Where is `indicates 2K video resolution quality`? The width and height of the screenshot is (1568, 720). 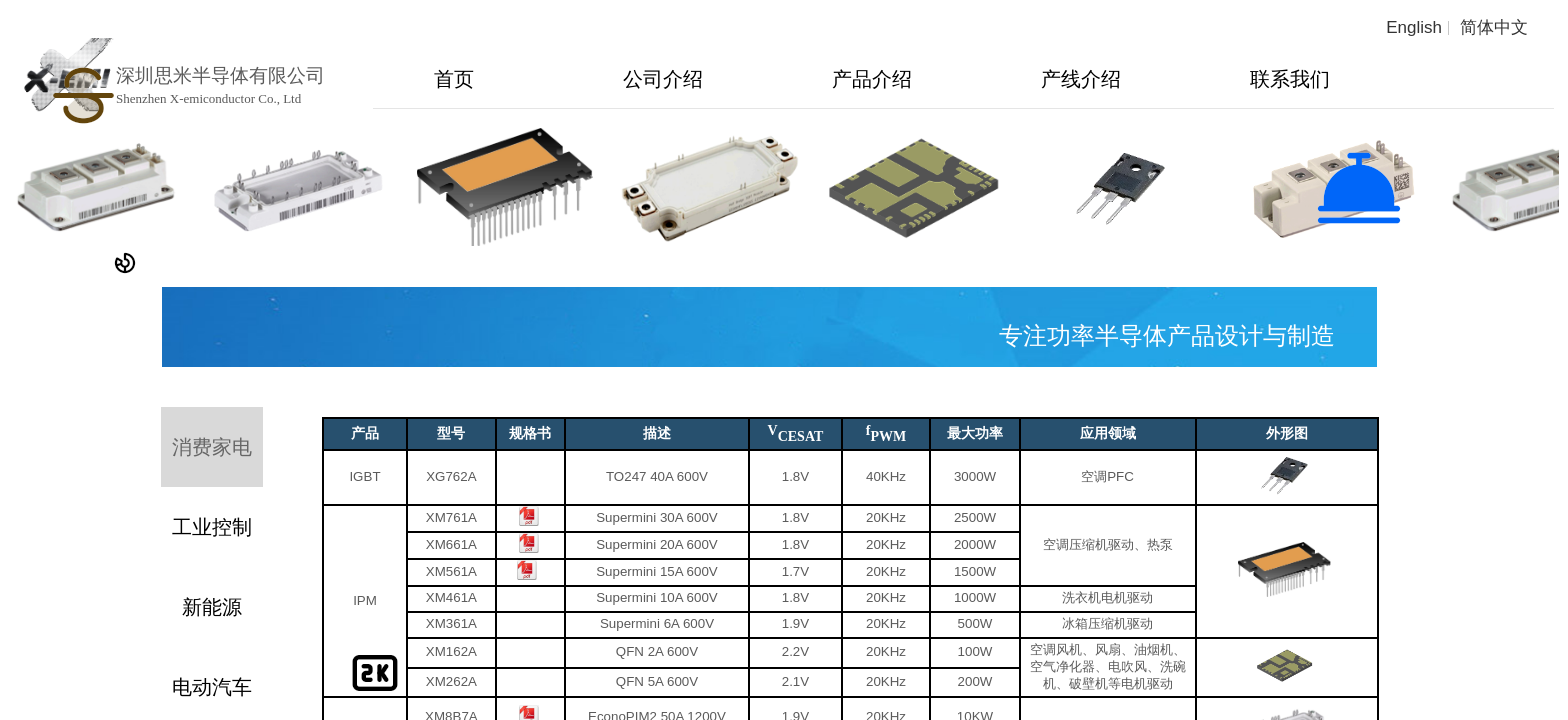 indicates 2K video resolution quality is located at coordinates (375, 673).